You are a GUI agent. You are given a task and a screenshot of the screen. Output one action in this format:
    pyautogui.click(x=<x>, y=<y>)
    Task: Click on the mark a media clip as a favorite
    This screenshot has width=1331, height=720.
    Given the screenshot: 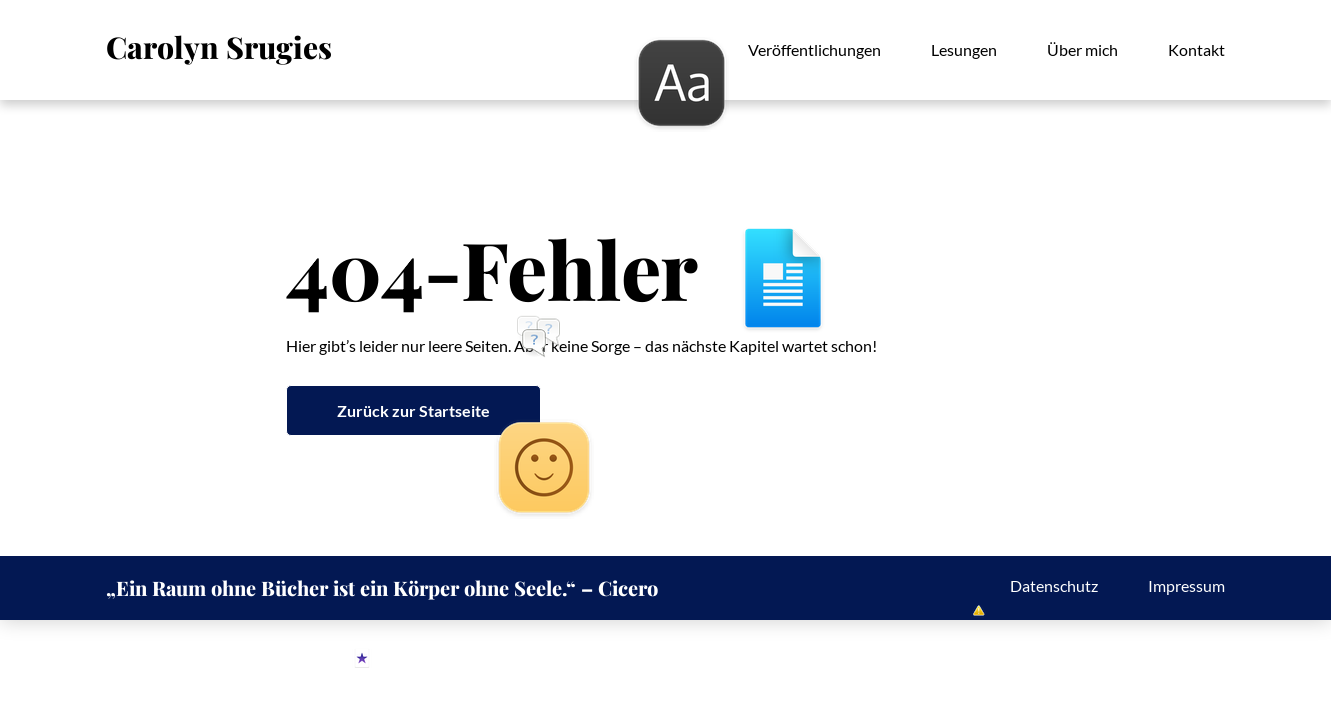 What is the action you would take?
    pyautogui.click(x=362, y=658)
    